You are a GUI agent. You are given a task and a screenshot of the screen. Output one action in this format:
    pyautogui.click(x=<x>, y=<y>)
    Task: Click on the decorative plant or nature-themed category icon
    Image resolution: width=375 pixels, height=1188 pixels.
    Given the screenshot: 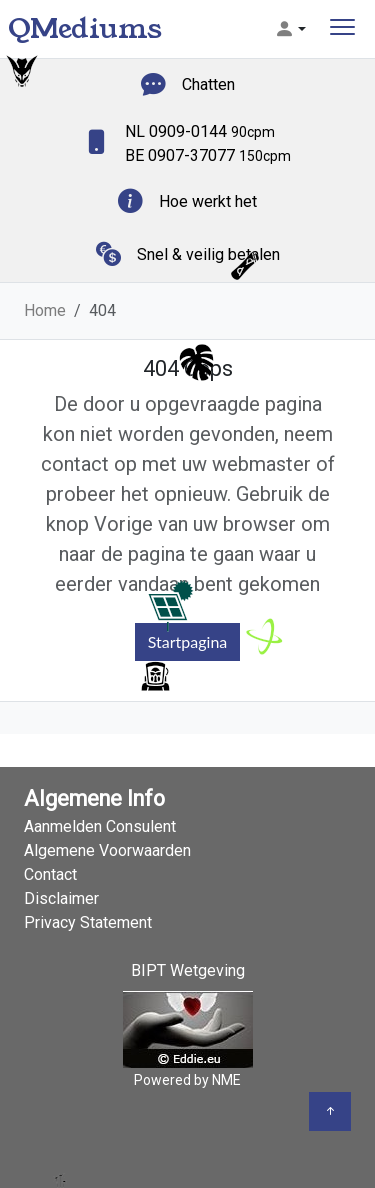 What is the action you would take?
    pyautogui.click(x=196, y=362)
    